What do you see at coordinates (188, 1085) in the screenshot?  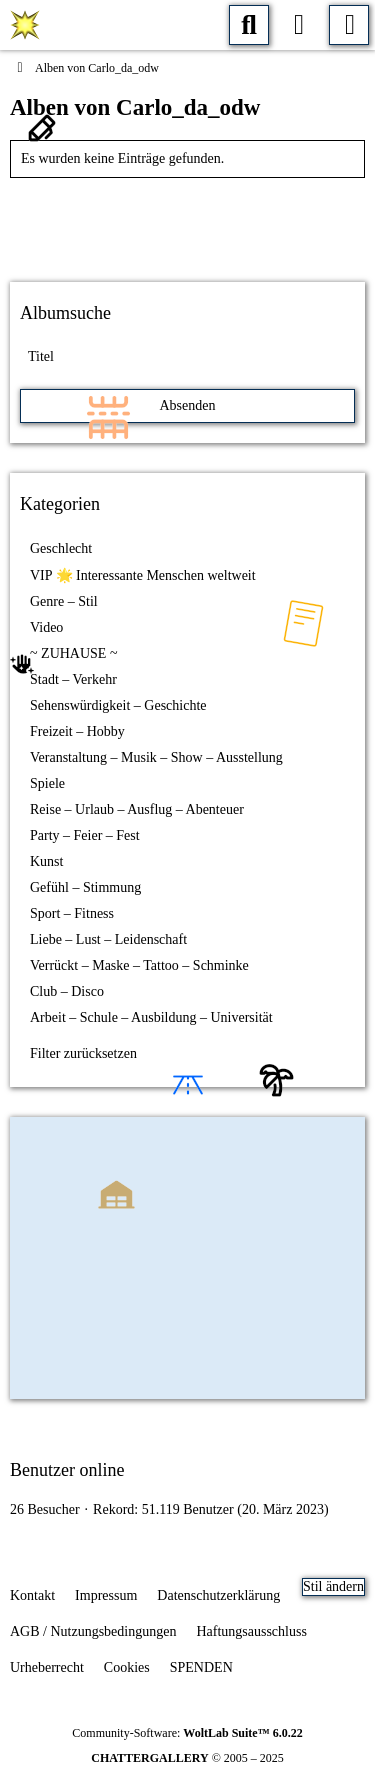 I see `view directions or navigation` at bounding box center [188, 1085].